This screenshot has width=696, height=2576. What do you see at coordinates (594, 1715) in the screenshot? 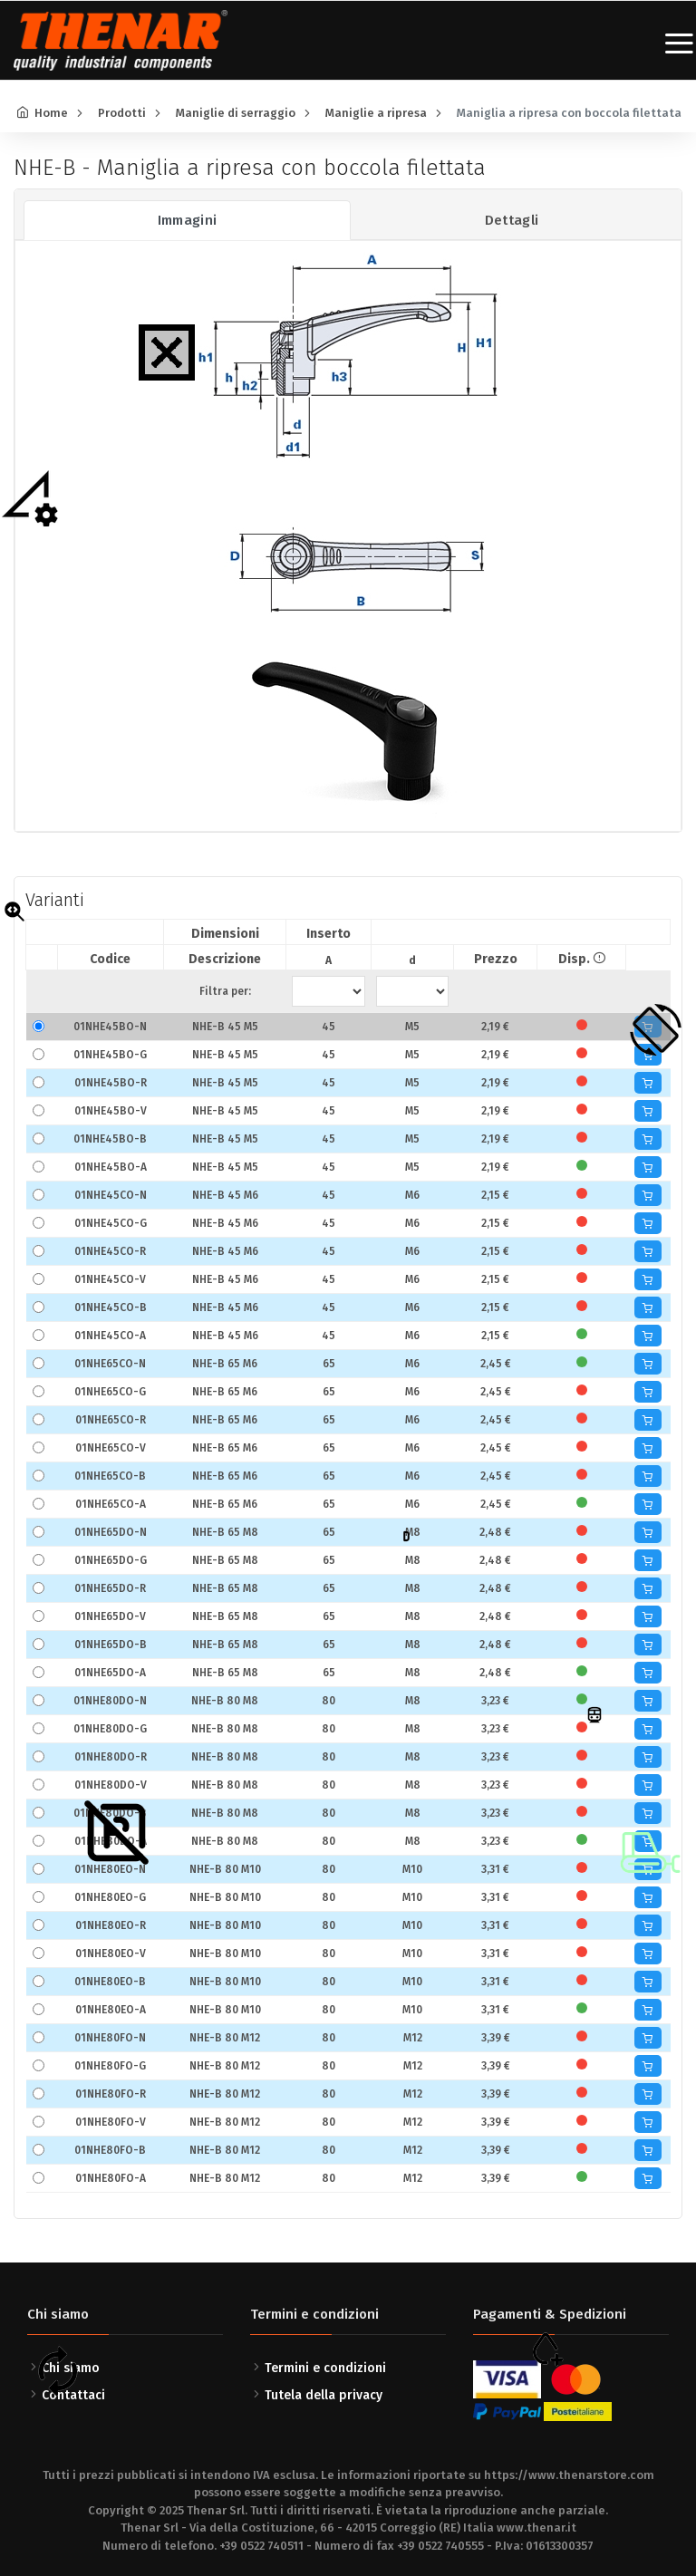
I see `get subway or metro directions` at bounding box center [594, 1715].